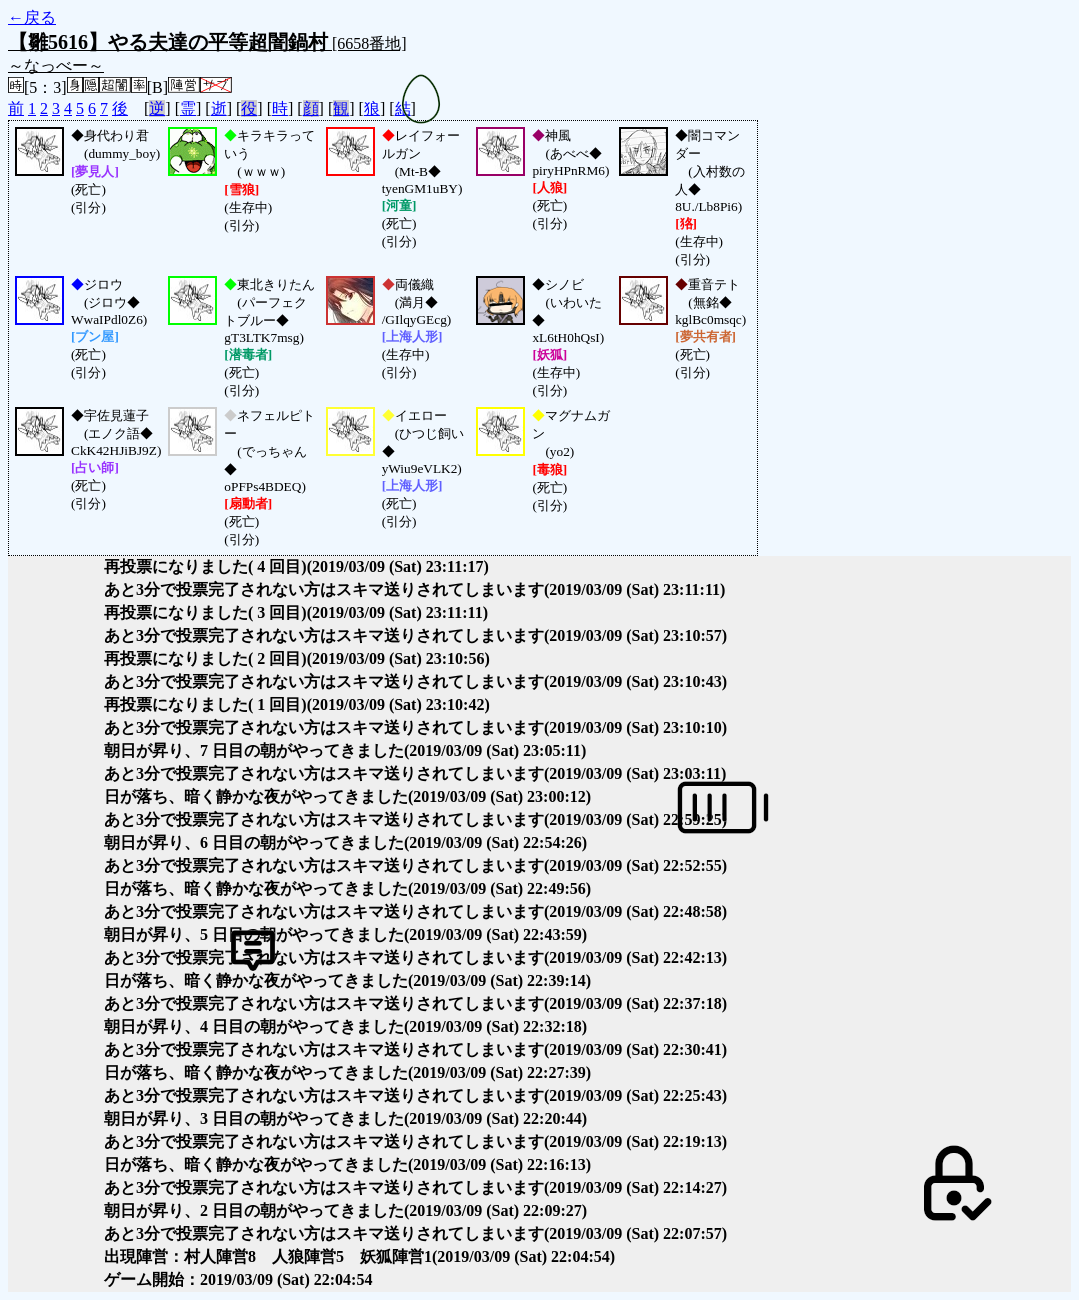 The image size is (1079, 1300). I want to click on indicates high battery level, so click(721, 807).